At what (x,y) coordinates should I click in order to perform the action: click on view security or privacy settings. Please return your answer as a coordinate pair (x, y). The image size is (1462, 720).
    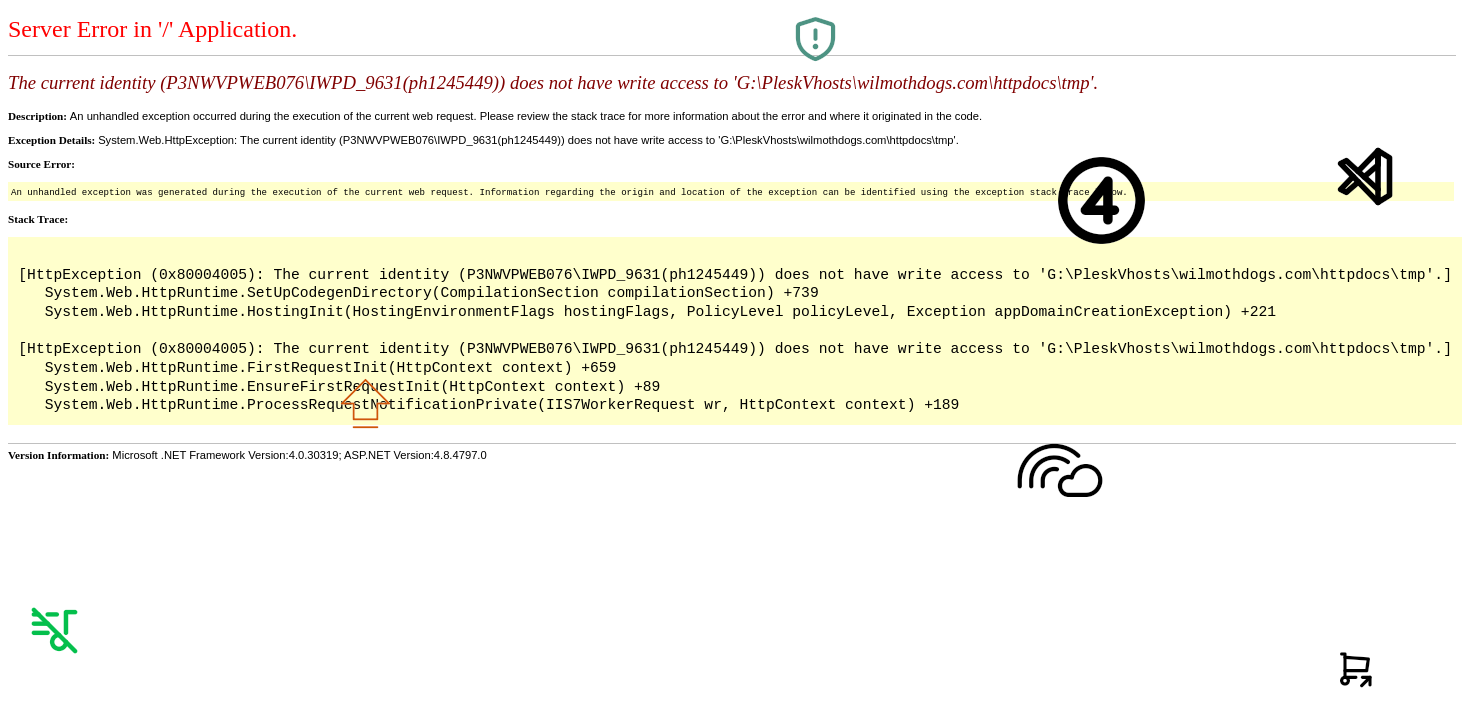
    Looking at the image, I should click on (815, 39).